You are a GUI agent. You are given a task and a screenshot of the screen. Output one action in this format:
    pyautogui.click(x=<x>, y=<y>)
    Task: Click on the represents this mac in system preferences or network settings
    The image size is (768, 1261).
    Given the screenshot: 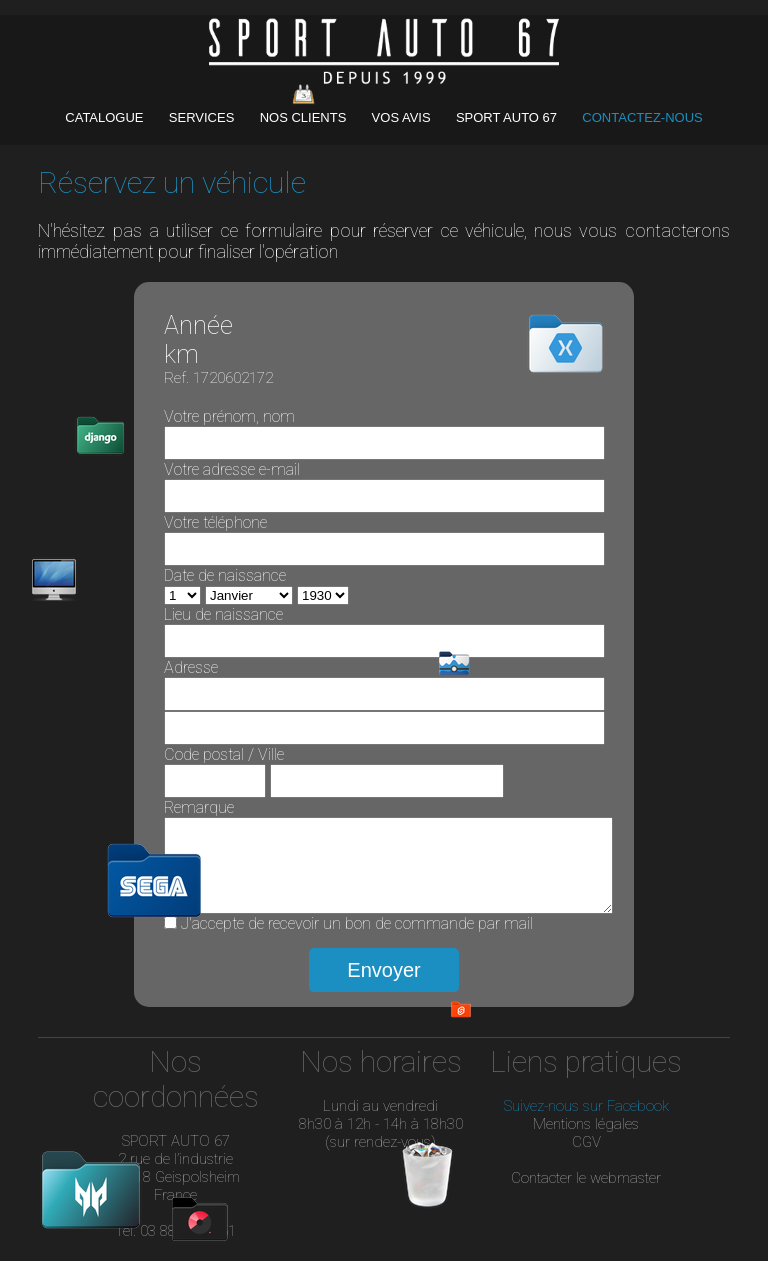 What is the action you would take?
    pyautogui.click(x=54, y=575)
    